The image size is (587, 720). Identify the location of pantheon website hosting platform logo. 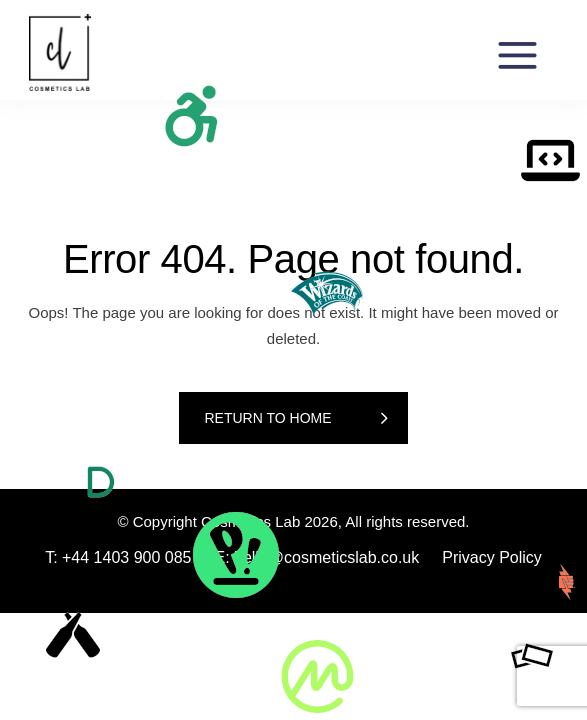
(567, 582).